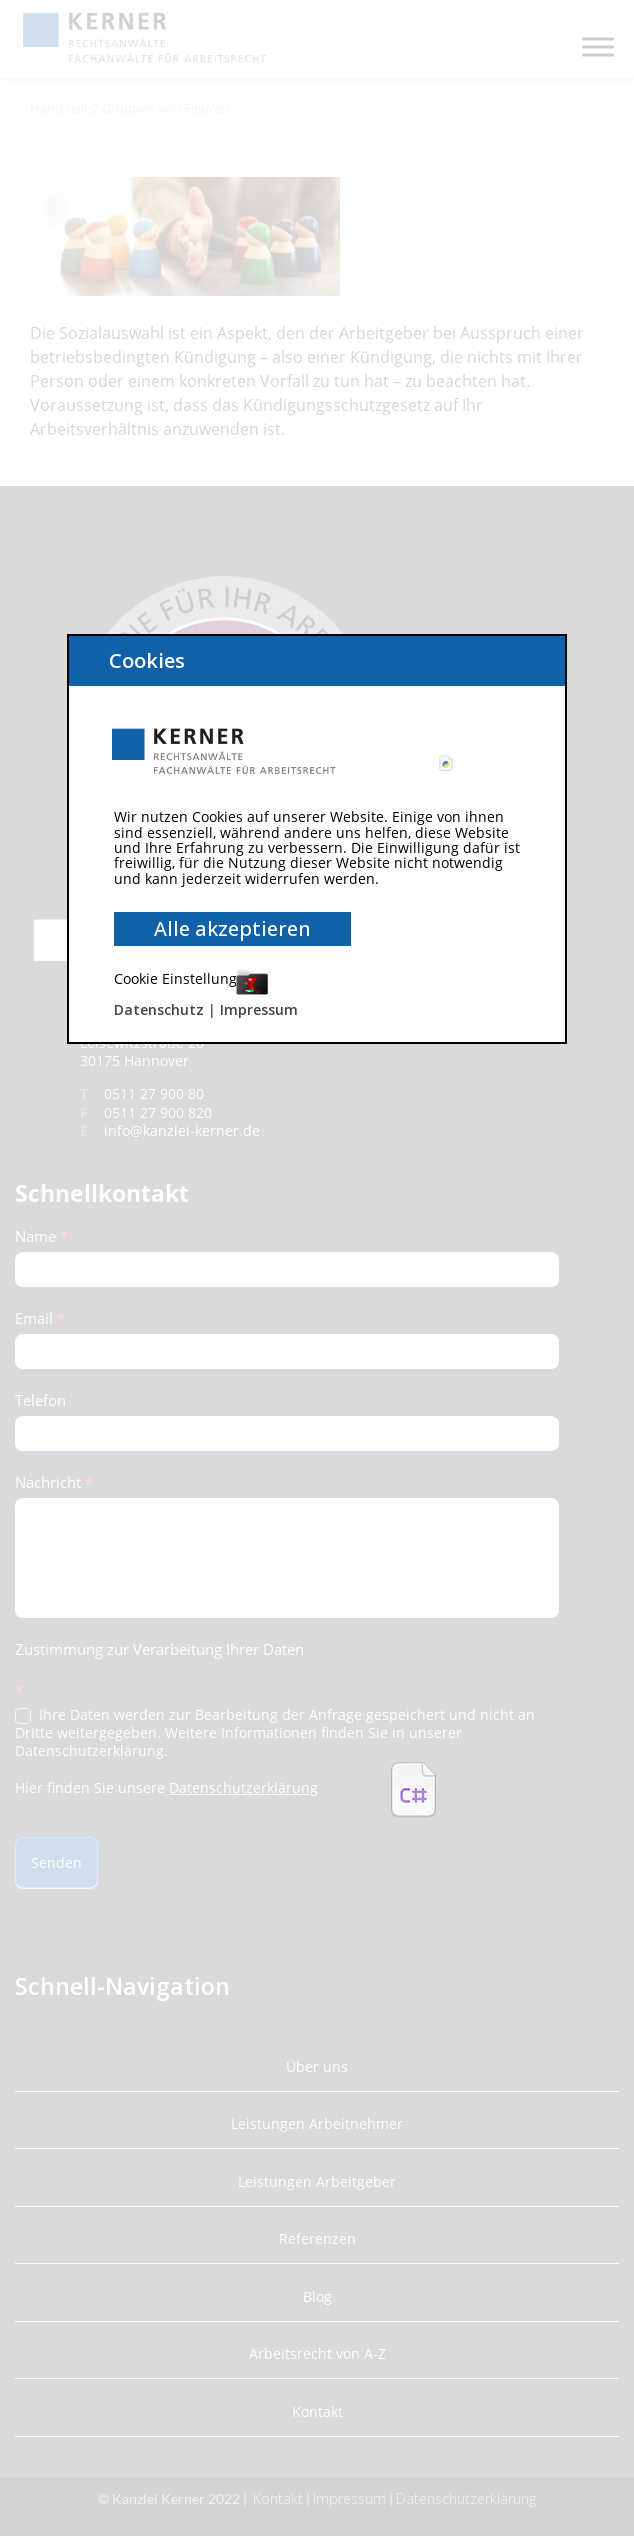 The image size is (634, 2536). What do you see at coordinates (446, 763) in the screenshot?
I see `python 3 source code file` at bounding box center [446, 763].